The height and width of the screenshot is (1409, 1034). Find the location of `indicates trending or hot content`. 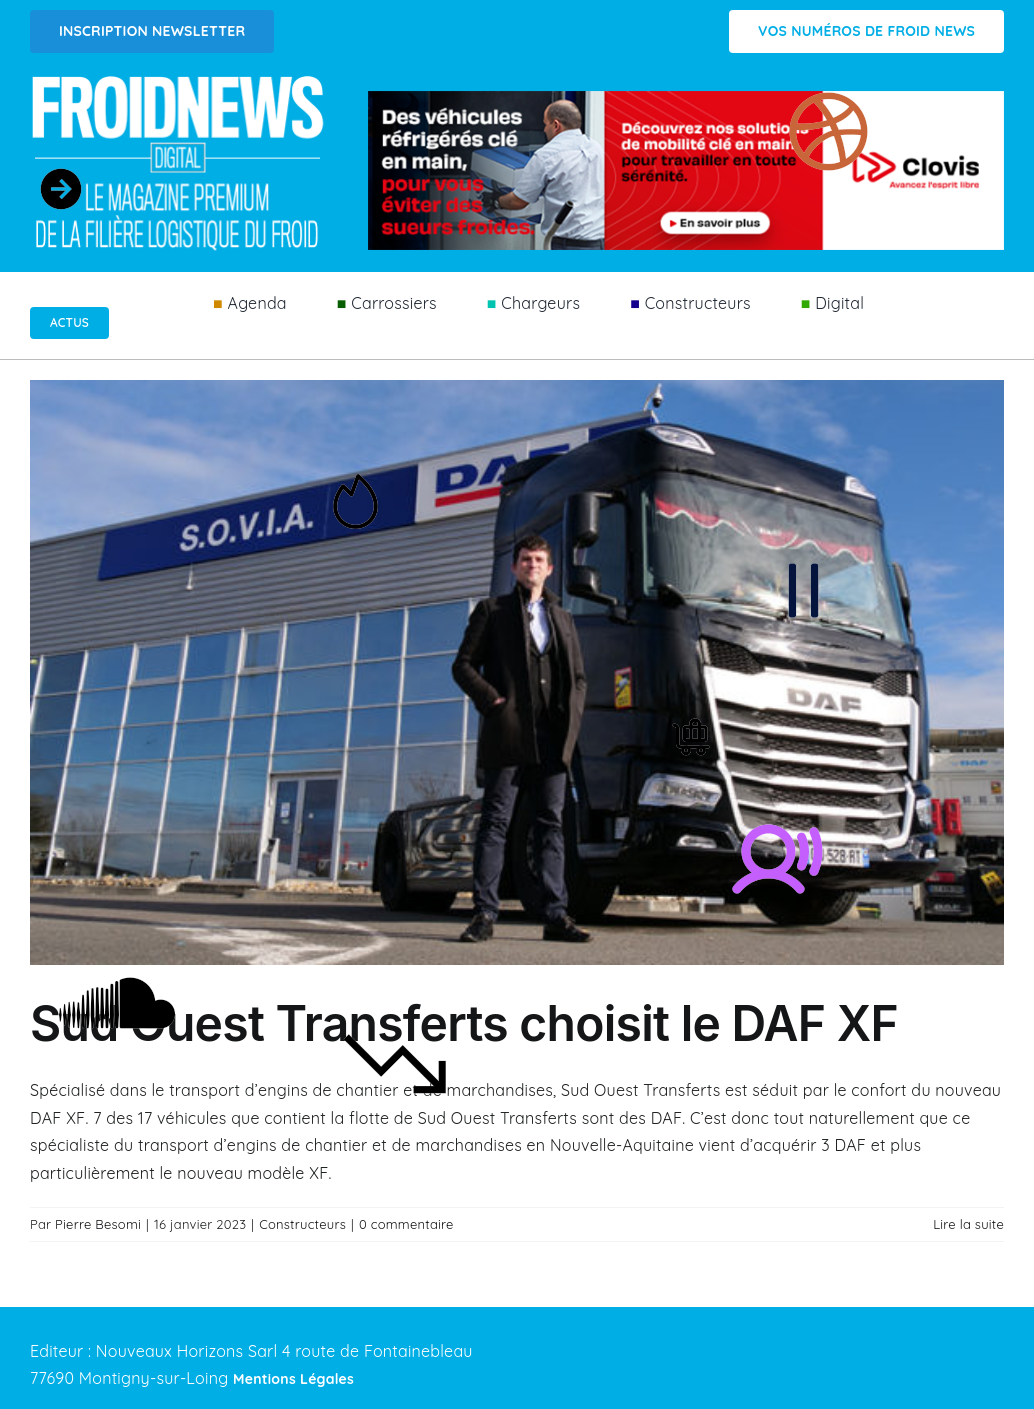

indicates trending or hot content is located at coordinates (355, 502).